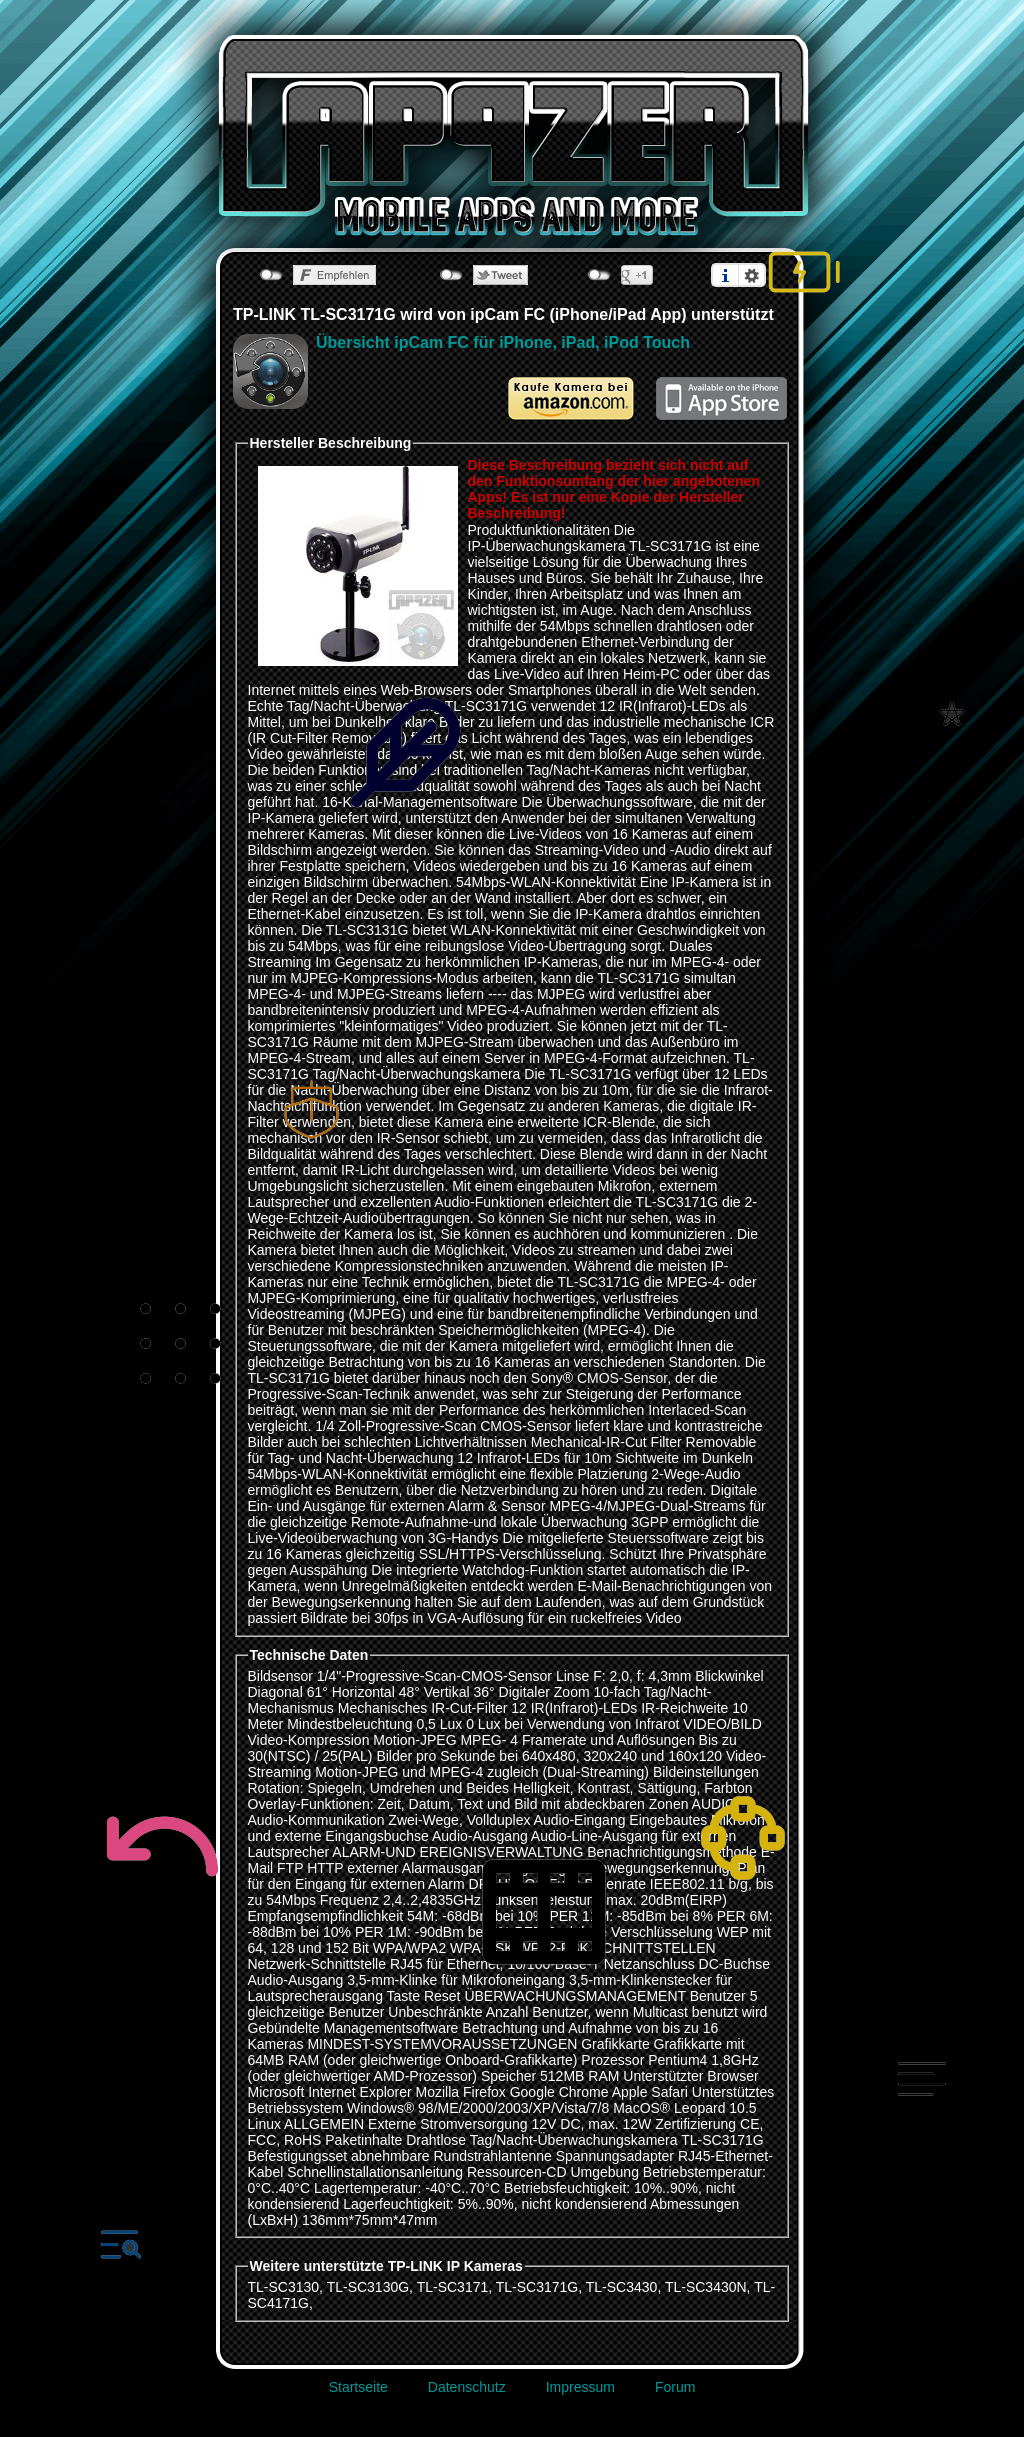 Image resolution: width=1024 pixels, height=2437 pixels. What do you see at coordinates (164, 1842) in the screenshot?
I see `undo last action` at bounding box center [164, 1842].